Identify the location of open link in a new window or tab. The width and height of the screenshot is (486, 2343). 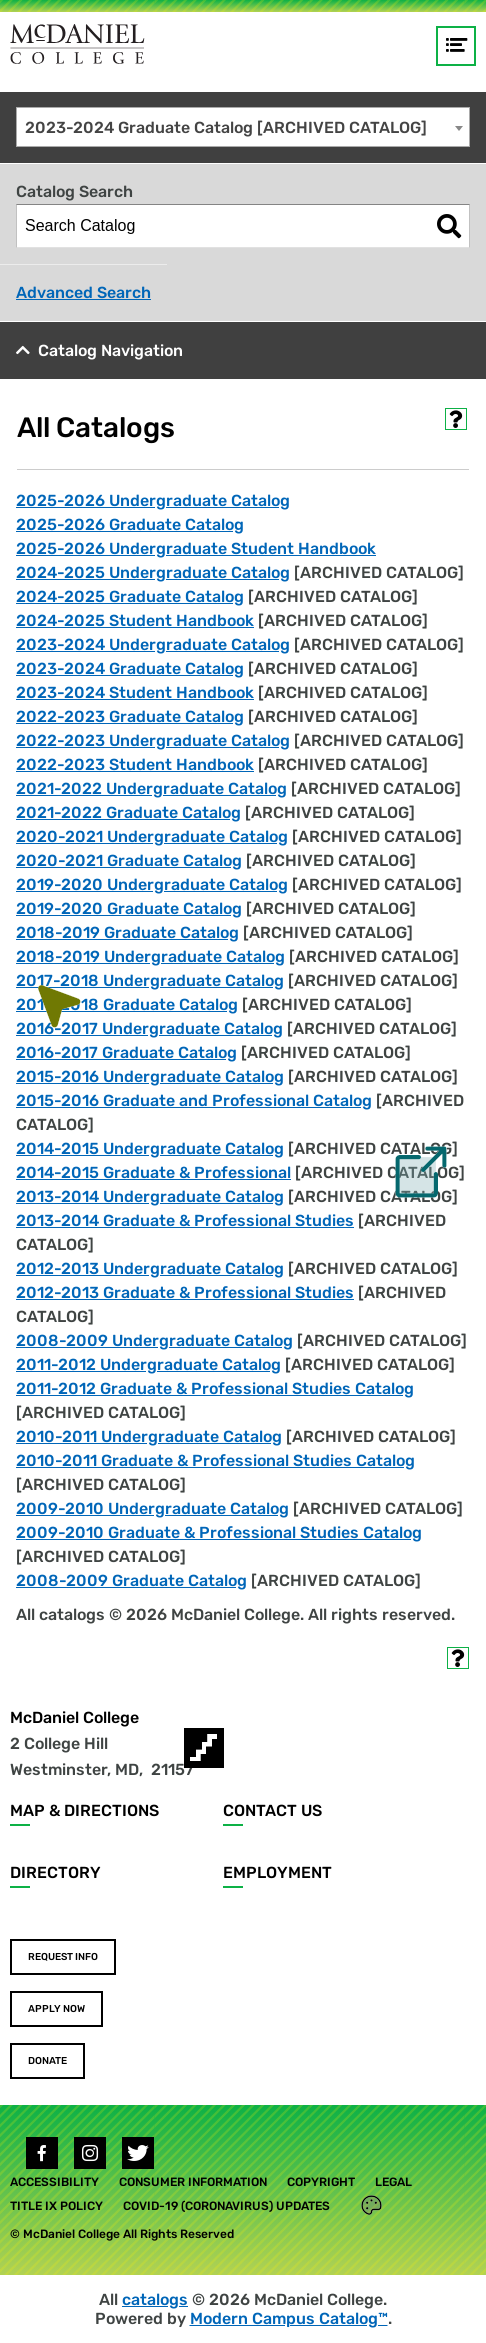
(421, 1172).